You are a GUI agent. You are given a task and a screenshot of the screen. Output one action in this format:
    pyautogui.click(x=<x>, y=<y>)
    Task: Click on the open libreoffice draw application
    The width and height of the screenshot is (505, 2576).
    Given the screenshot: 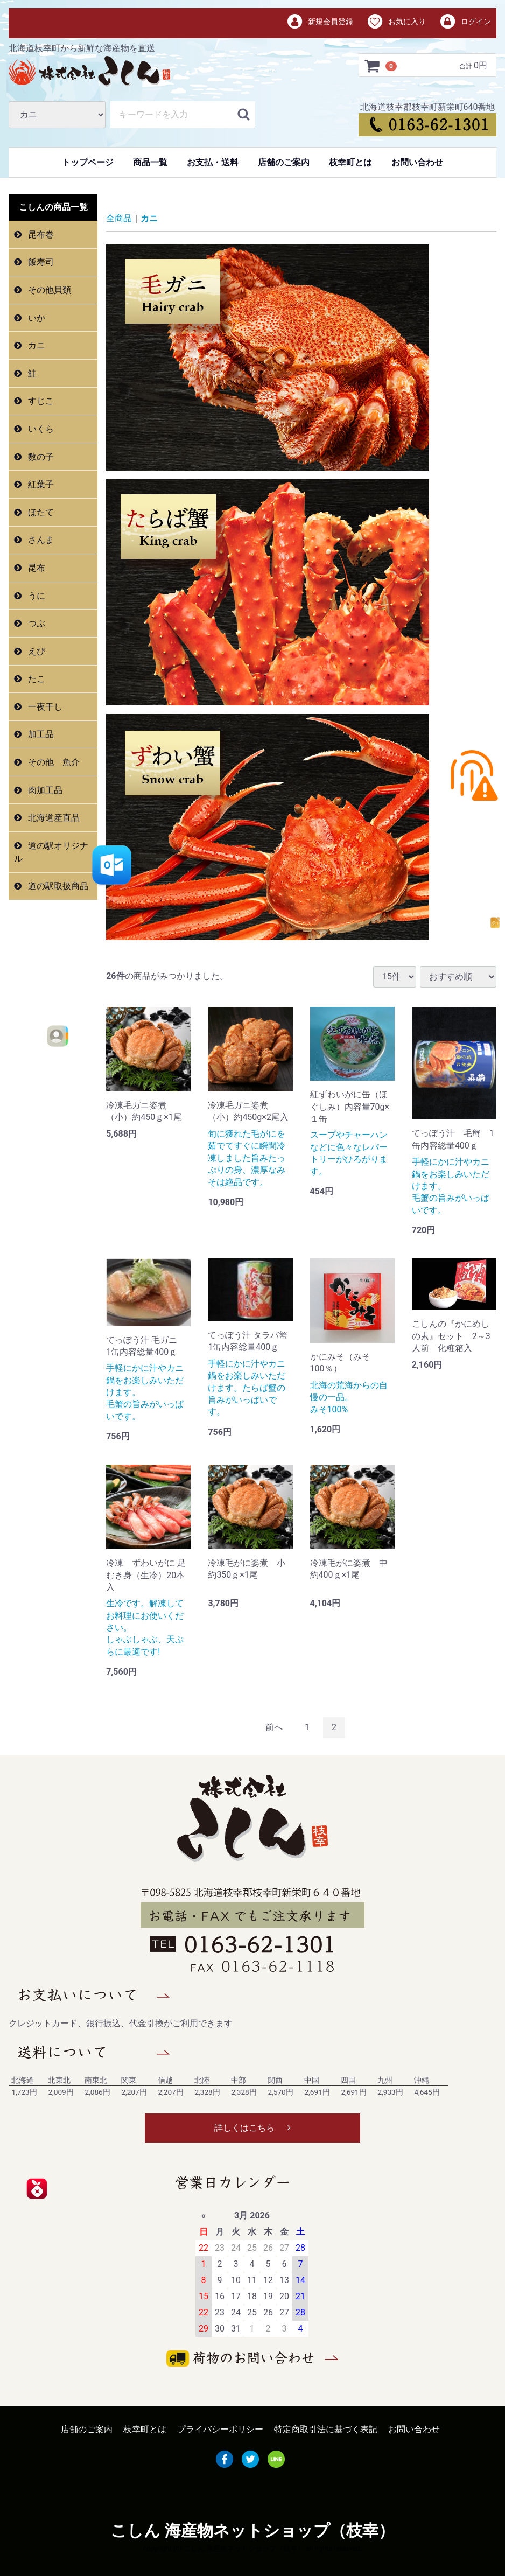 What is the action you would take?
    pyautogui.click(x=495, y=922)
    